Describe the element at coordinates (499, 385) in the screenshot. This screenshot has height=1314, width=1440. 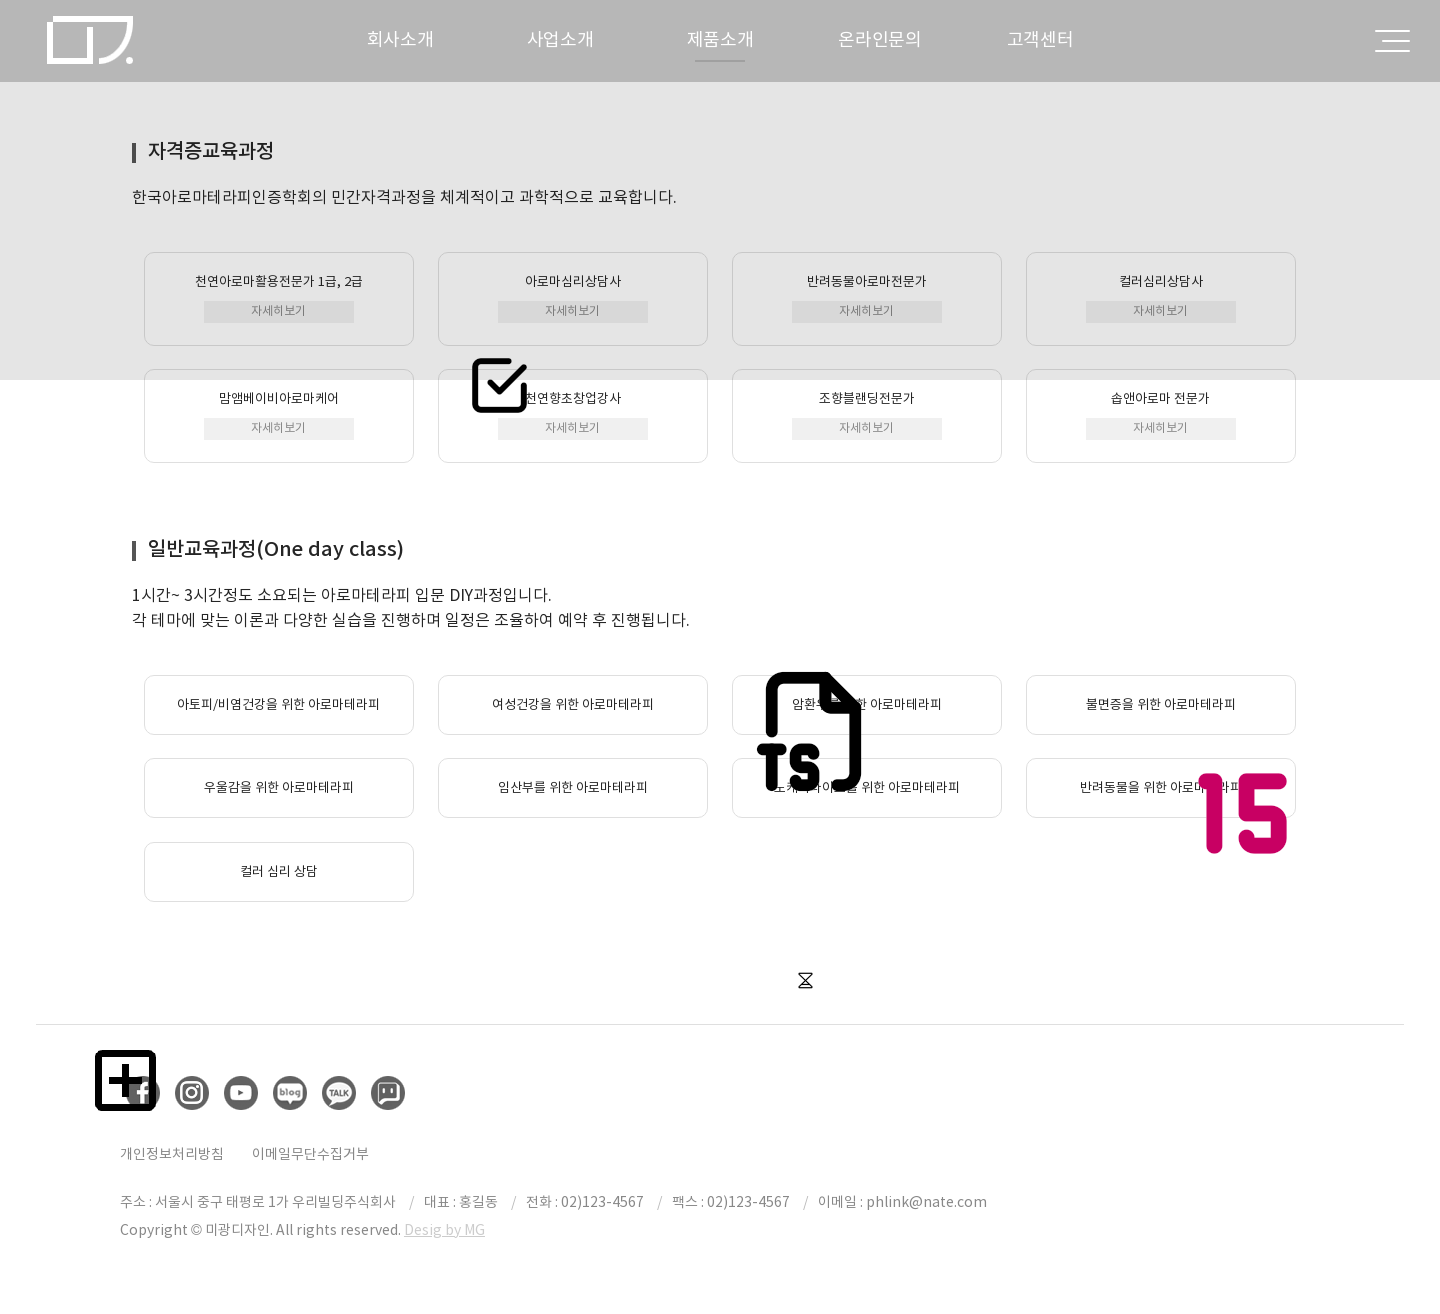
I see `a selected or completed item` at that location.